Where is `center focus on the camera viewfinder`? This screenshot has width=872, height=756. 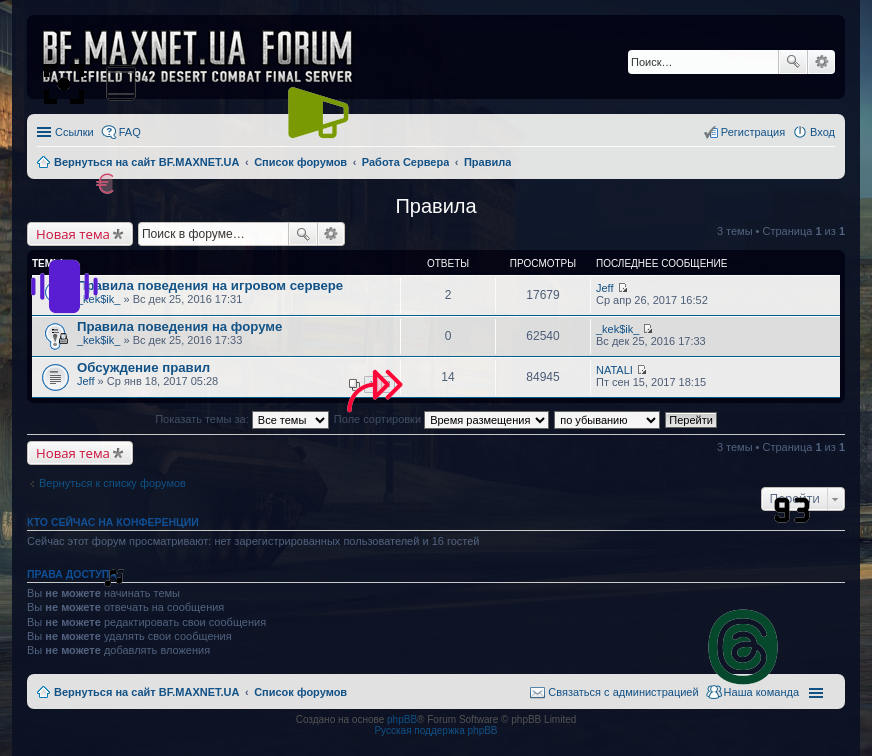
center focus on the camera viewfinder is located at coordinates (64, 84).